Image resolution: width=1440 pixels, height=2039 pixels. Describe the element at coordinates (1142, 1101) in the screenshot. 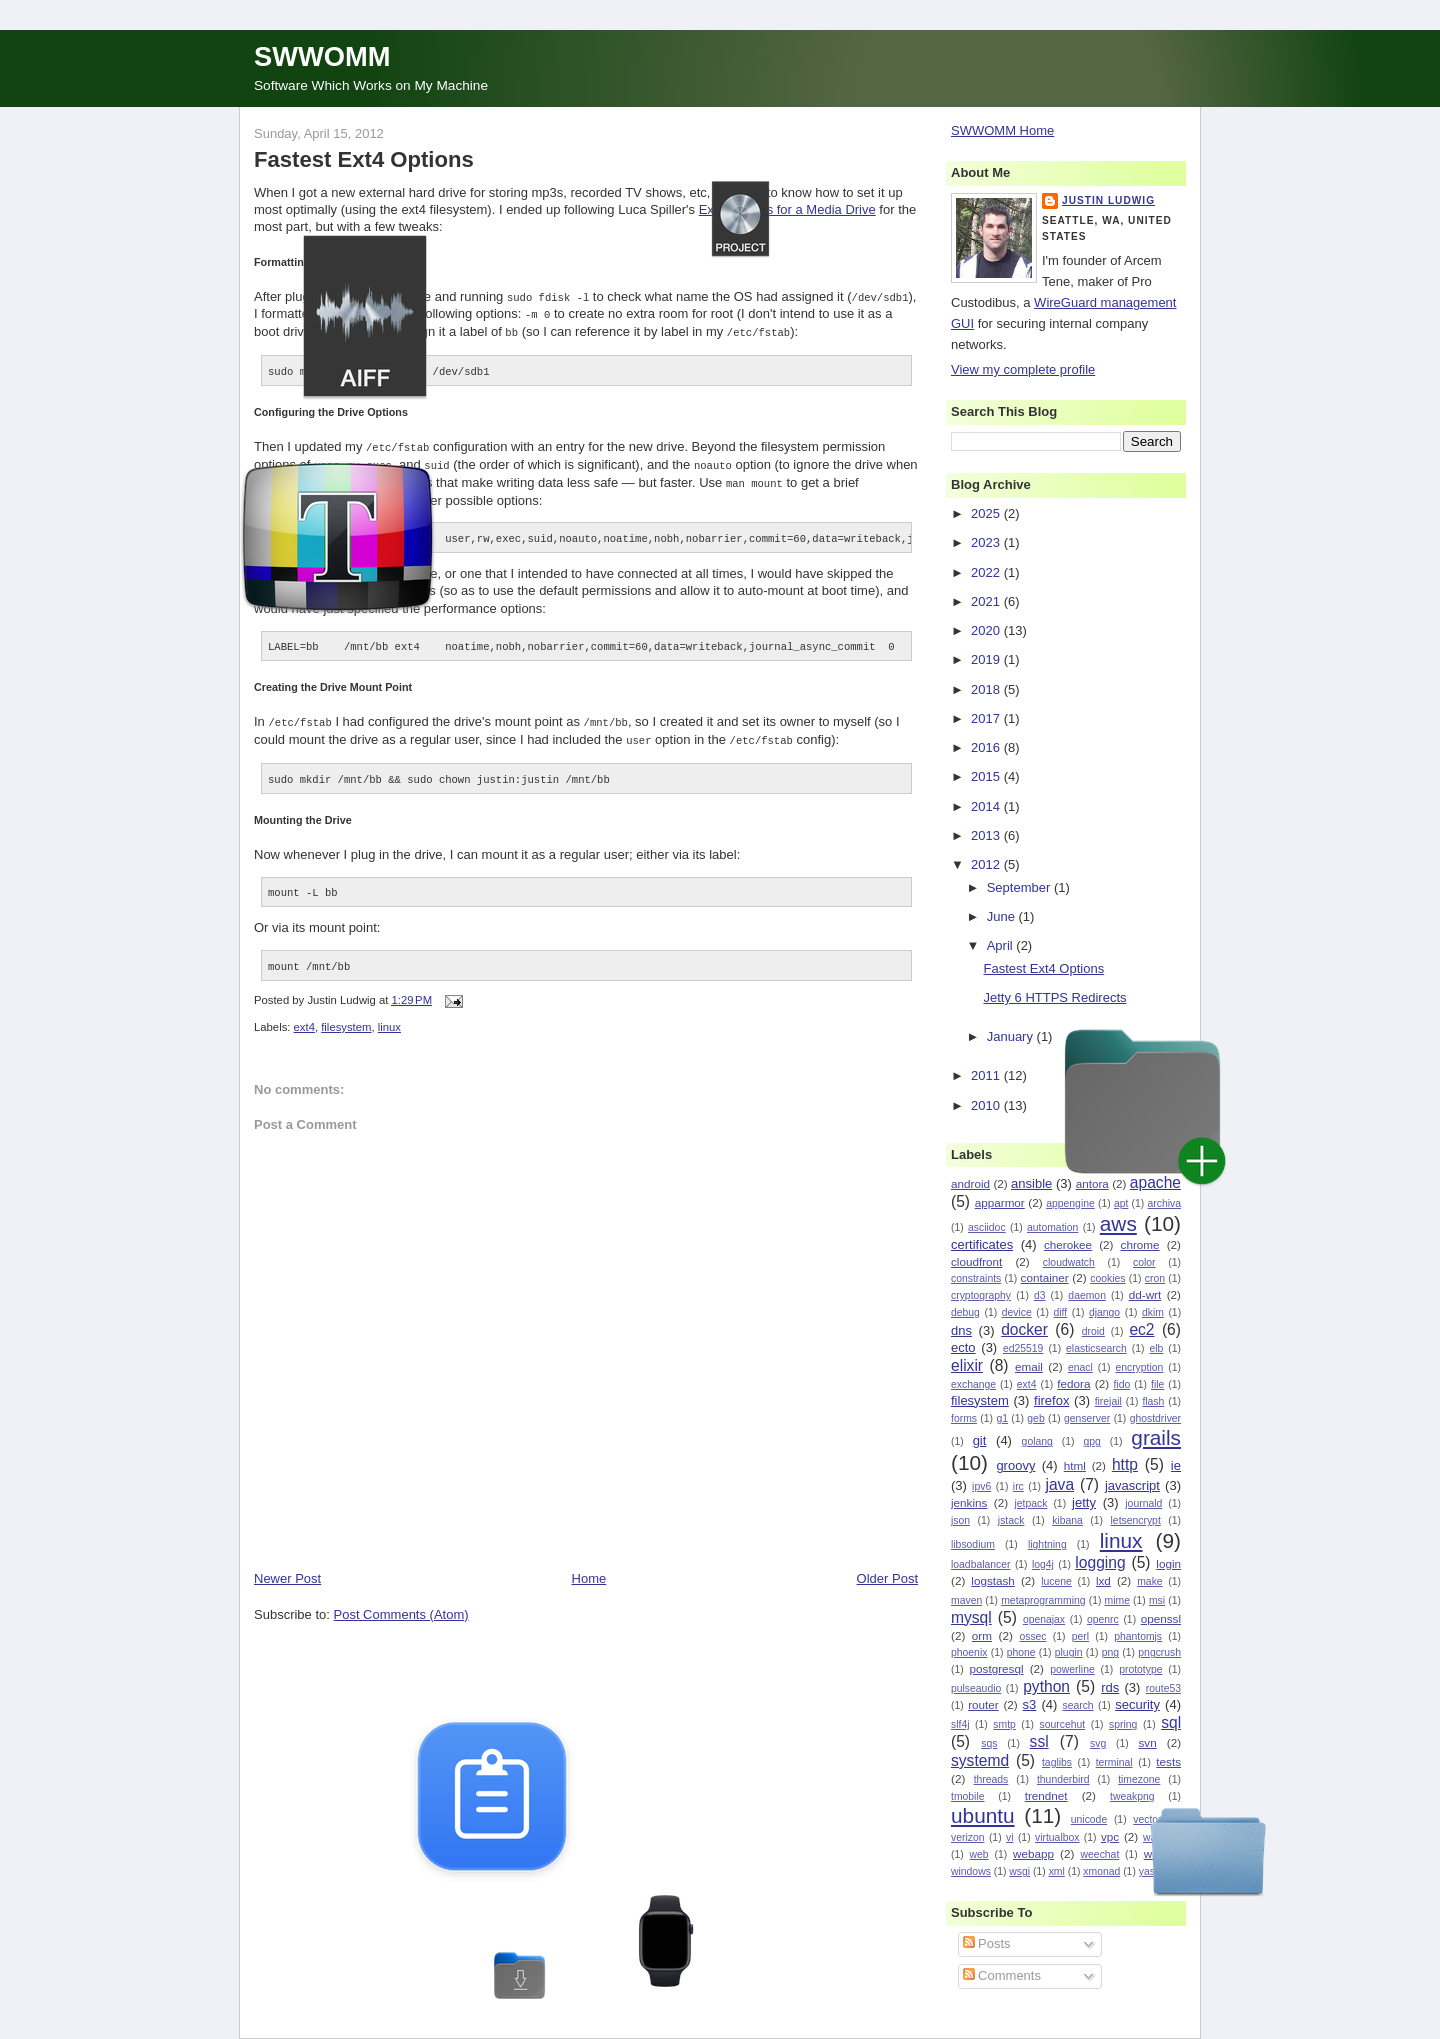

I see `create a new folder` at that location.